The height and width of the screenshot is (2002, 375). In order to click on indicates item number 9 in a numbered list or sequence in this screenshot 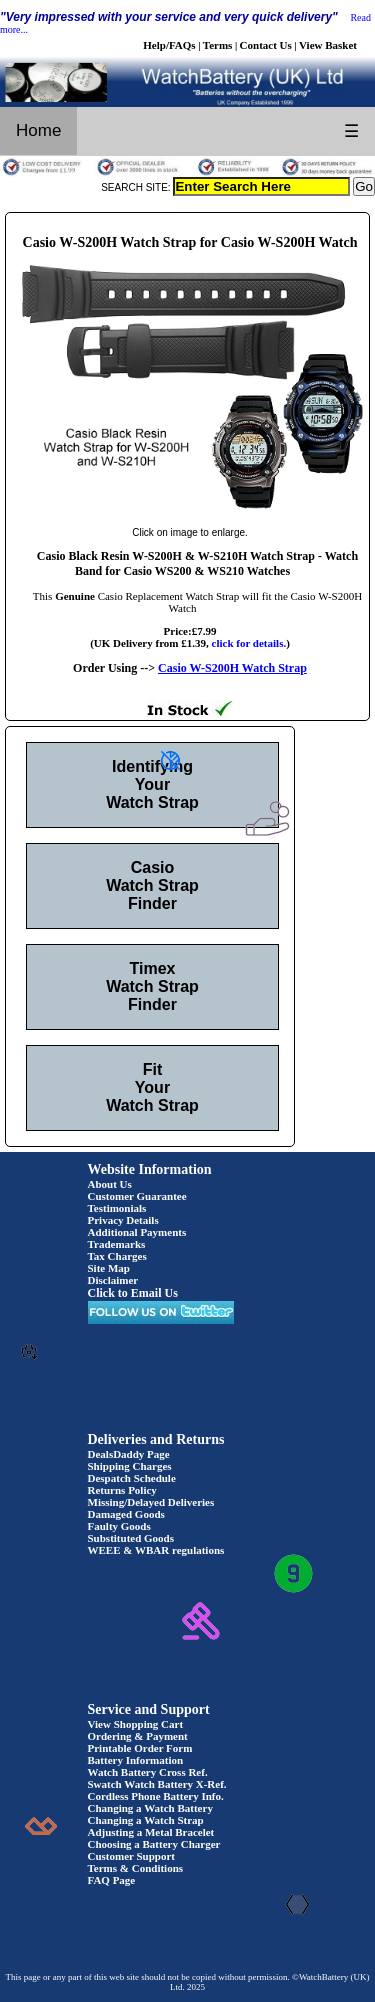, I will do `click(293, 1573)`.